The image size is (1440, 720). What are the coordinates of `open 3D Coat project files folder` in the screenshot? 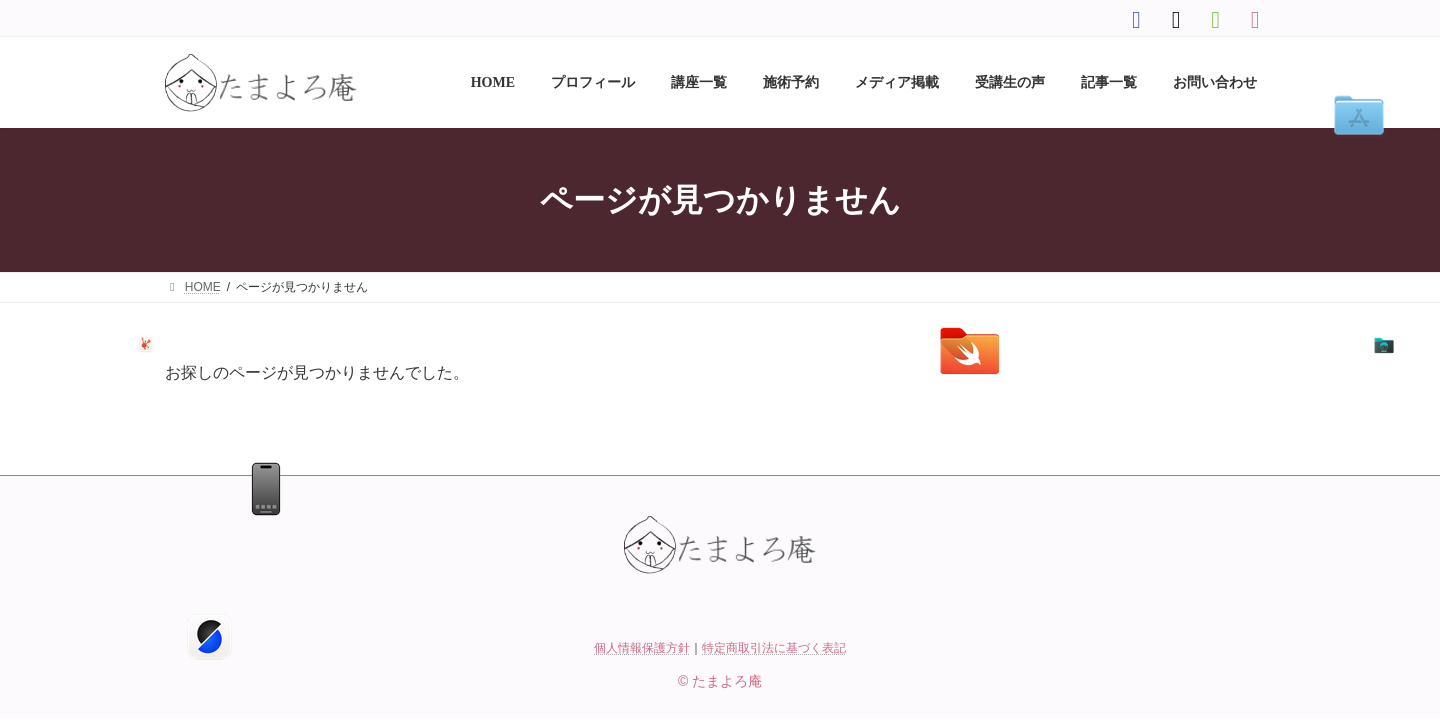 It's located at (1384, 346).